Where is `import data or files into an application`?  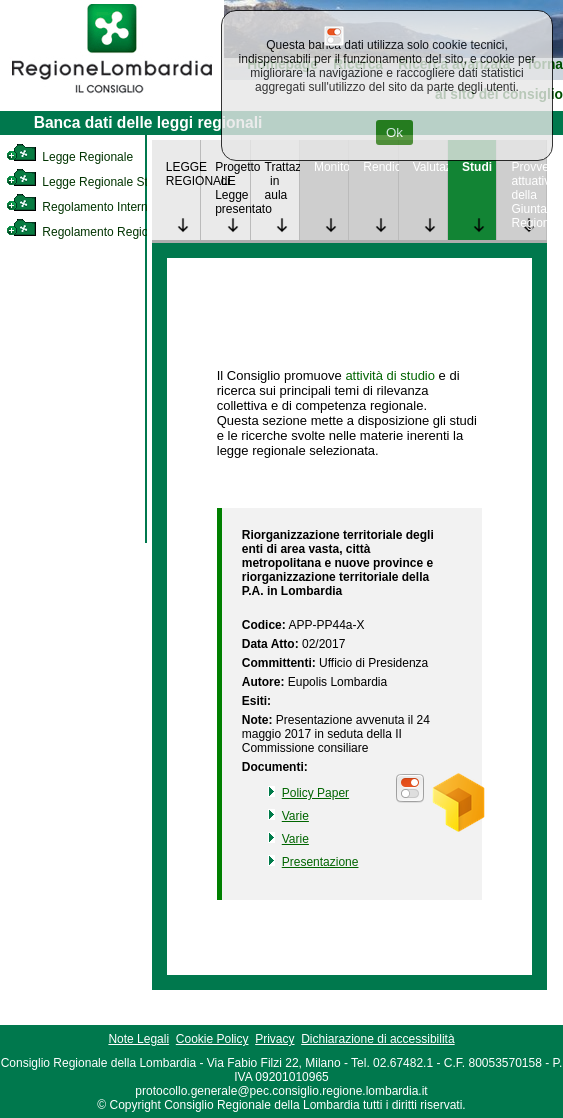
import data or files into an application is located at coordinates (458, 802).